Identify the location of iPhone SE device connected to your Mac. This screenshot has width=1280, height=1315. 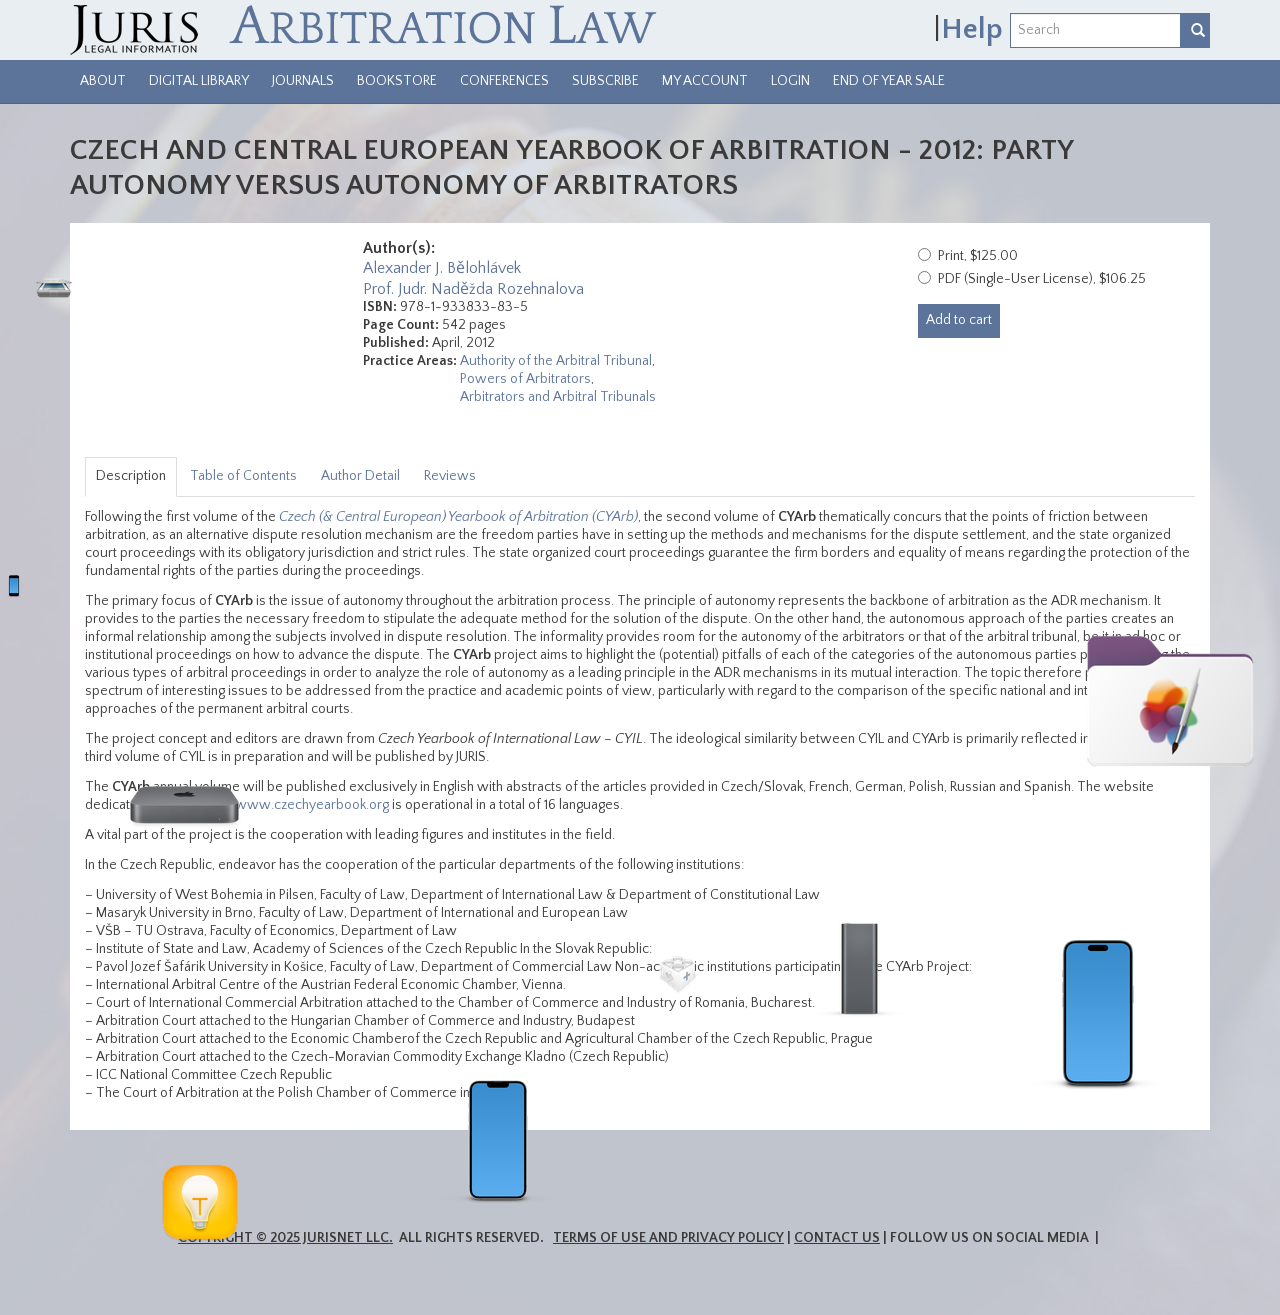
(14, 586).